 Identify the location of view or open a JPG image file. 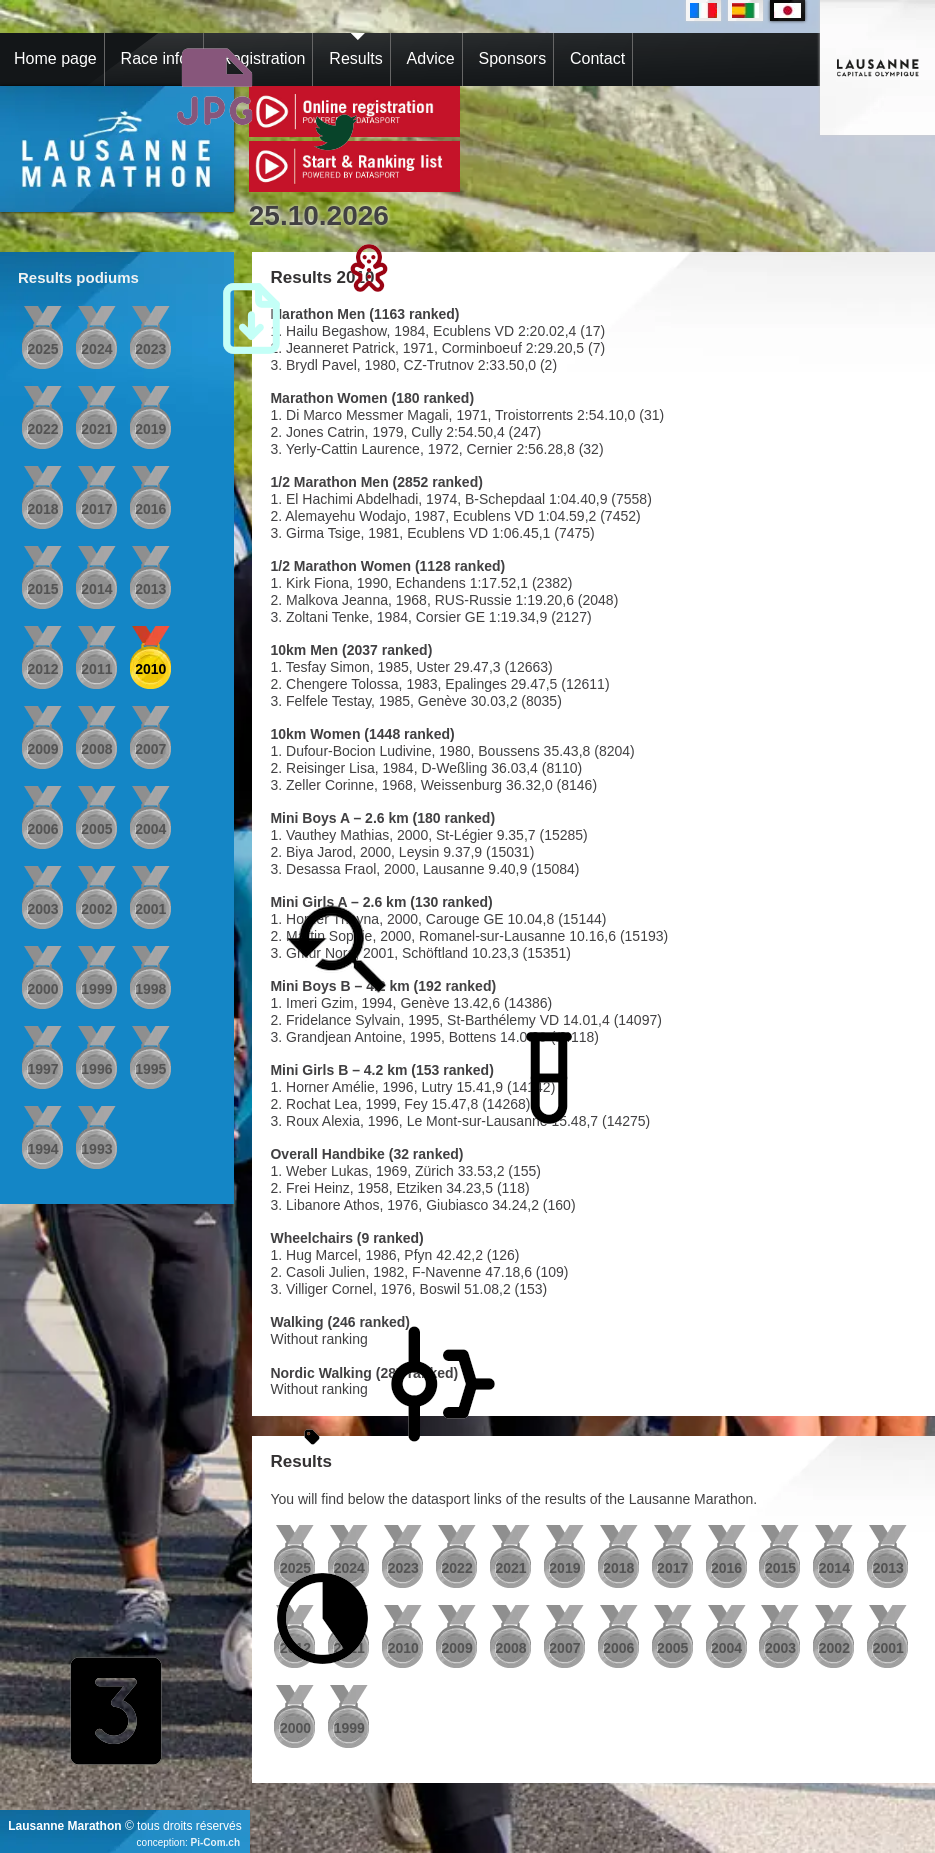
(217, 90).